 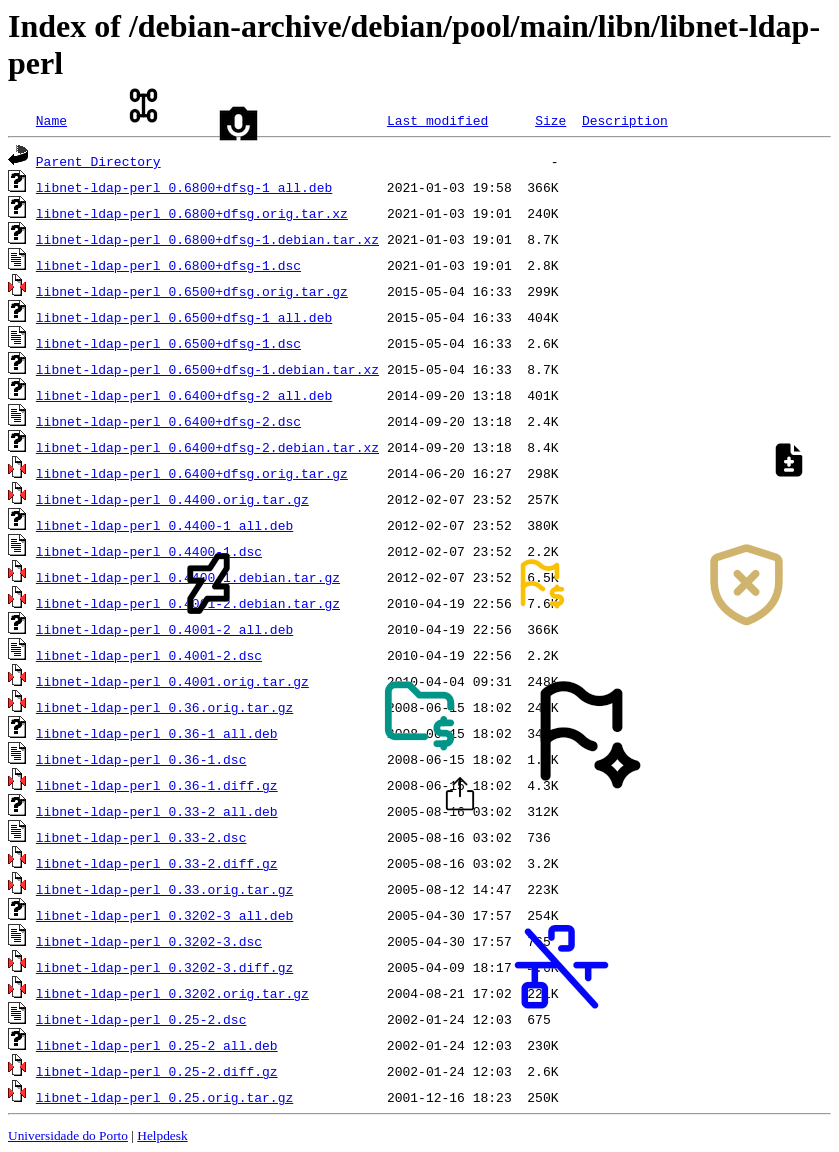 I want to click on visit deviantart profile or page, so click(x=208, y=583).